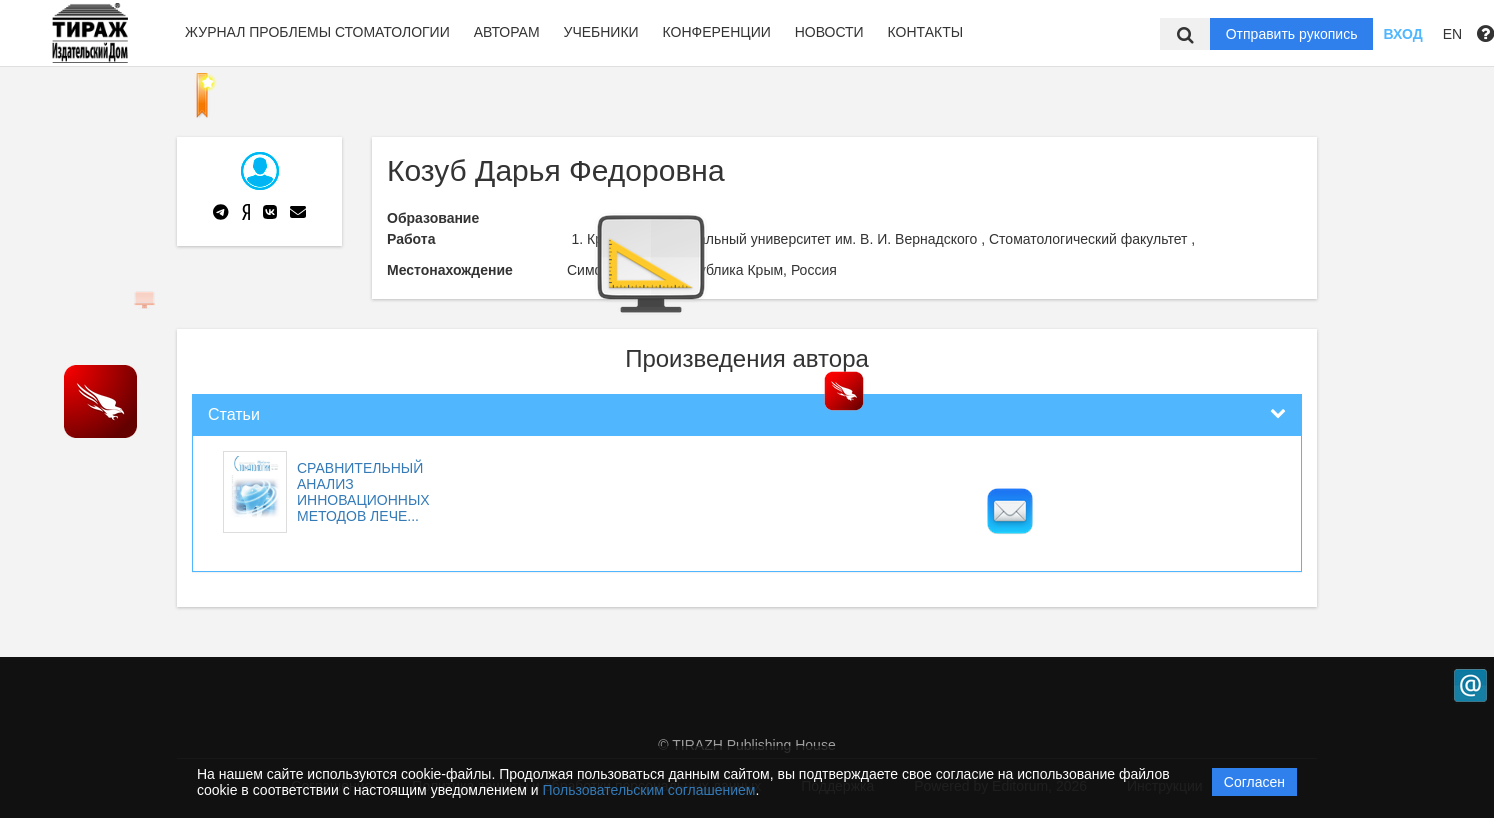  I want to click on open CrowdStrike Falcon endpoint security app, so click(100, 401).